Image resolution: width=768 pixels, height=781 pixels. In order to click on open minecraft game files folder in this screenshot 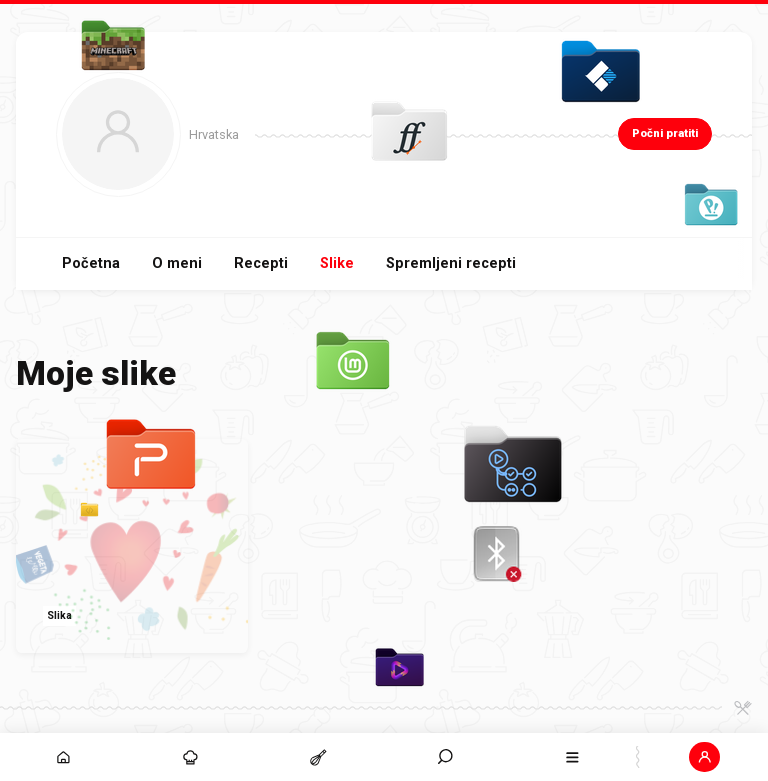, I will do `click(113, 47)`.